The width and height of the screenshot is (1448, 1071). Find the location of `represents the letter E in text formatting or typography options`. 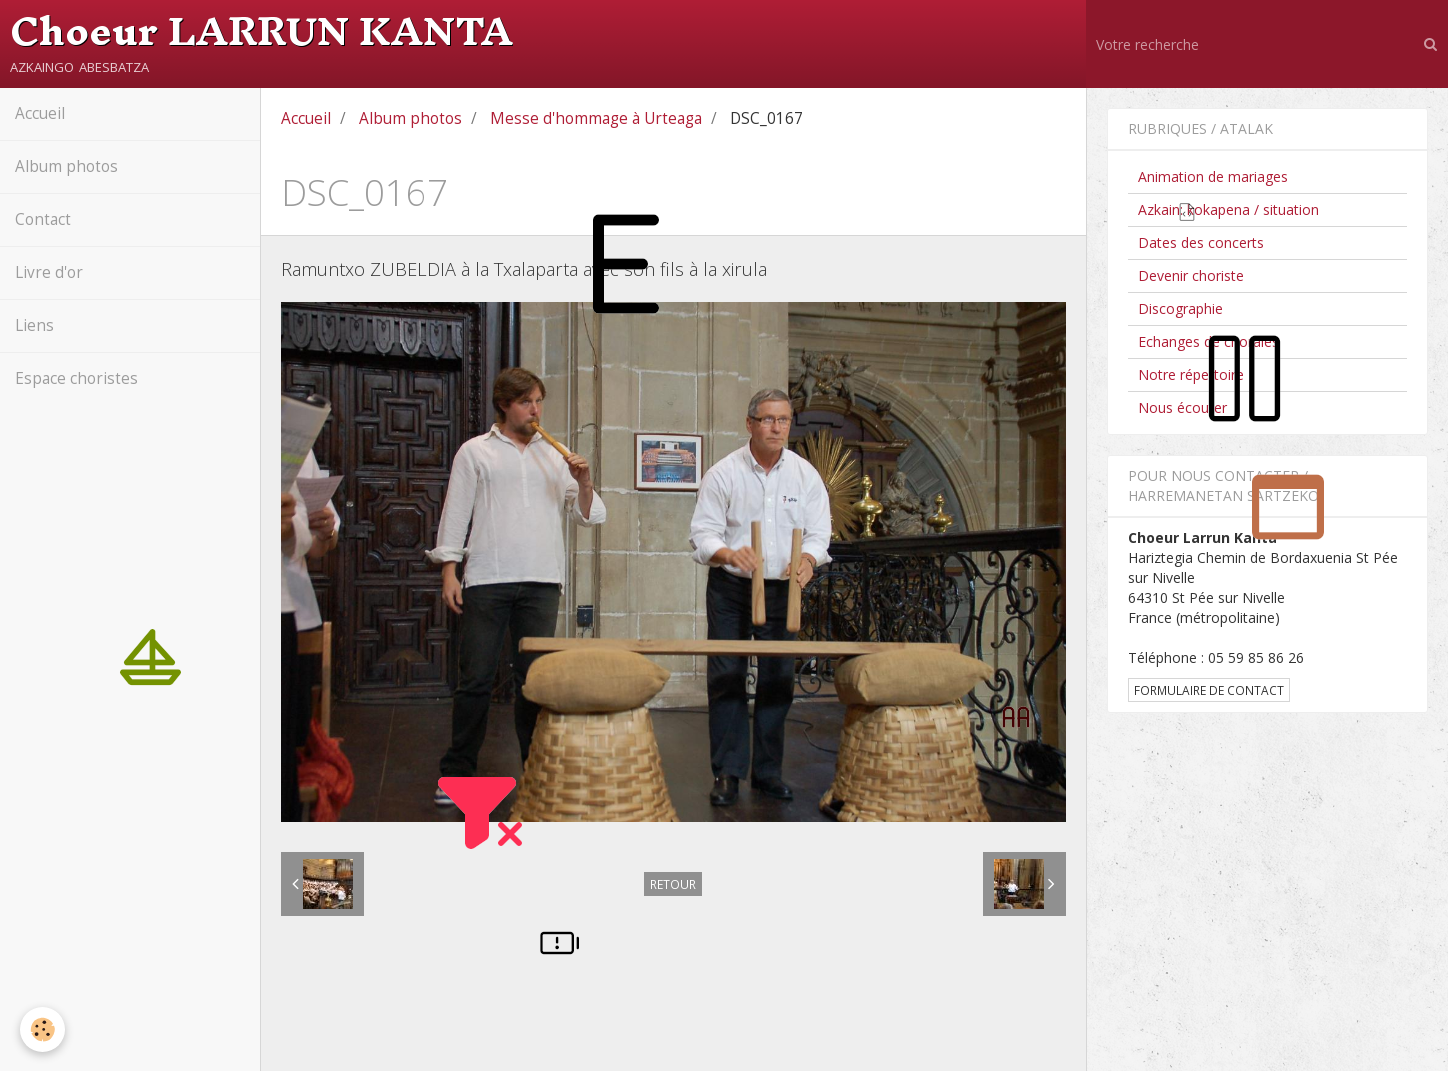

represents the letter E in text formatting or typography options is located at coordinates (626, 264).